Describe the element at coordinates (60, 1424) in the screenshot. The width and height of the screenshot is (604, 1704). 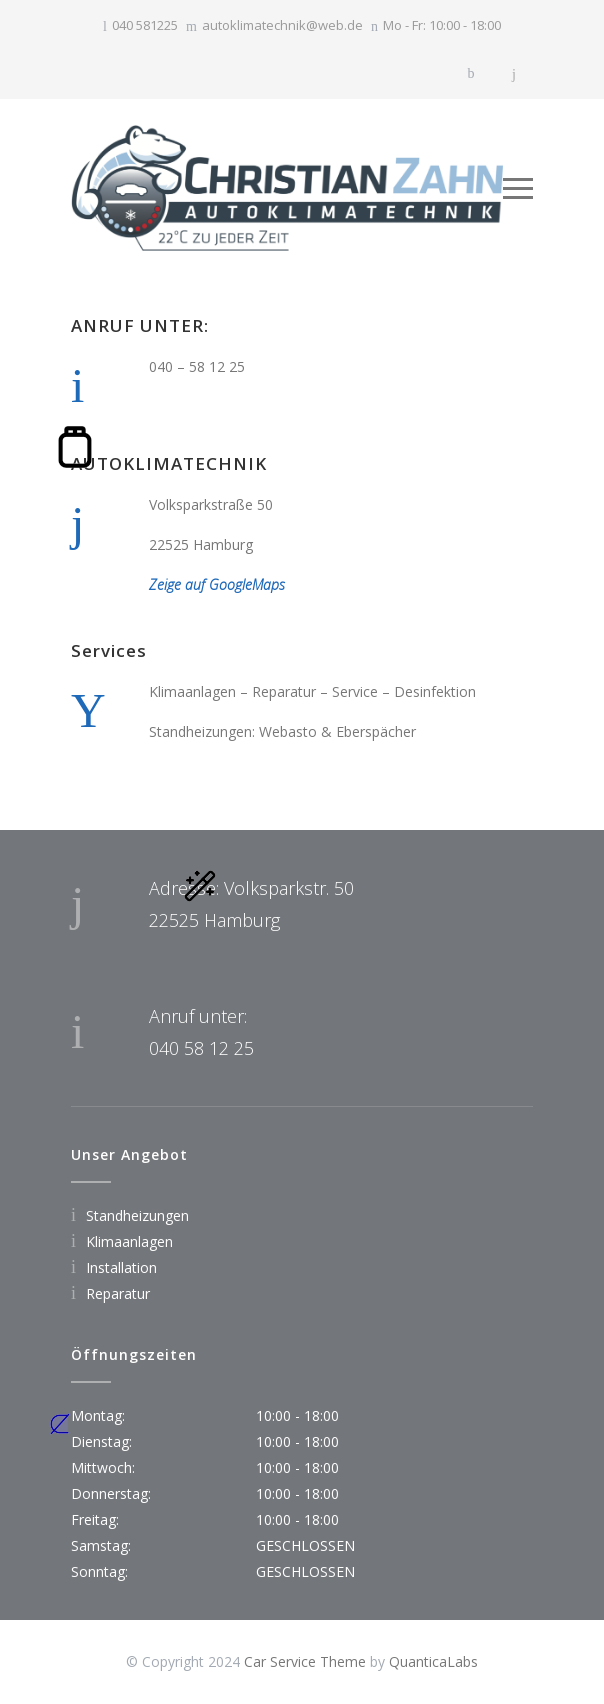
I see `indicates a set is not a subset of another in mathematical notation` at that location.